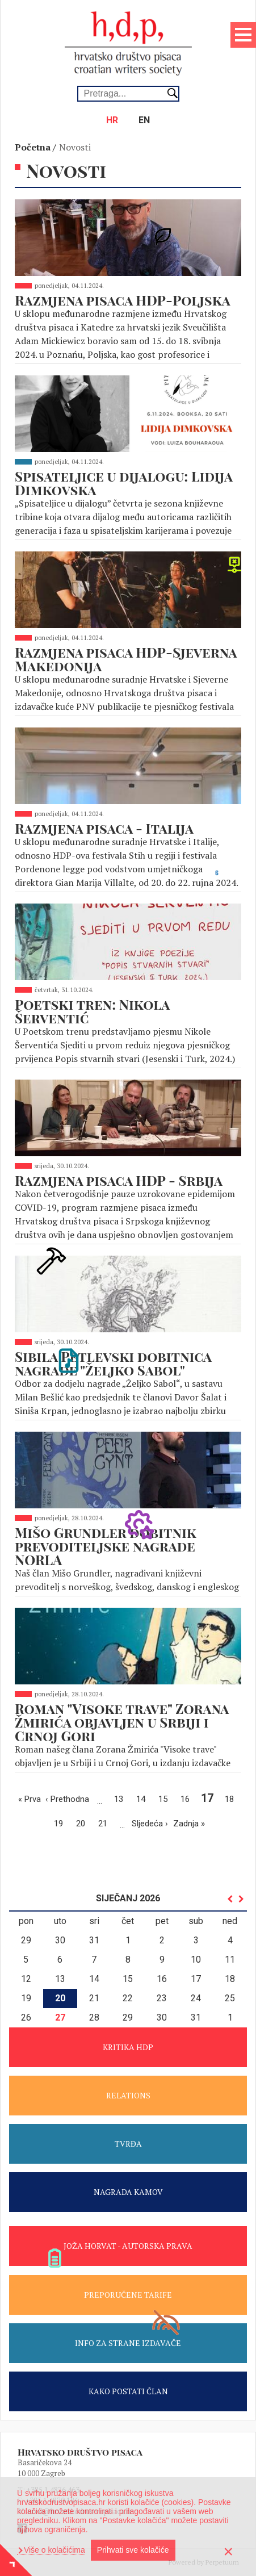 Image resolution: width=256 pixels, height=2576 pixels. Describe the element at coordinates (163, 236) in the screenshot. I see `view eco-friendly or sustainable options` at that location.